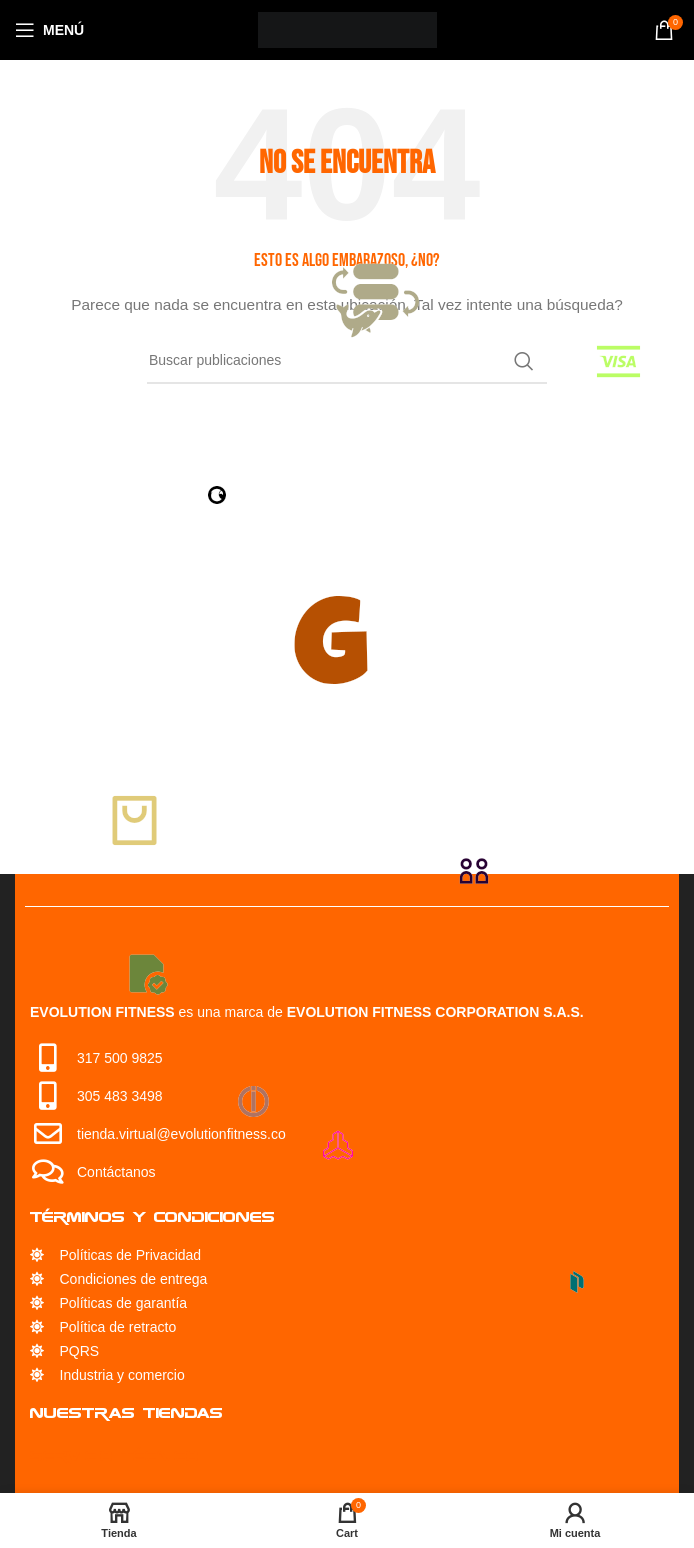 The image size is (694, 1548). I want to click on open ioBroker smart home dashboard, so click(253, 1101).